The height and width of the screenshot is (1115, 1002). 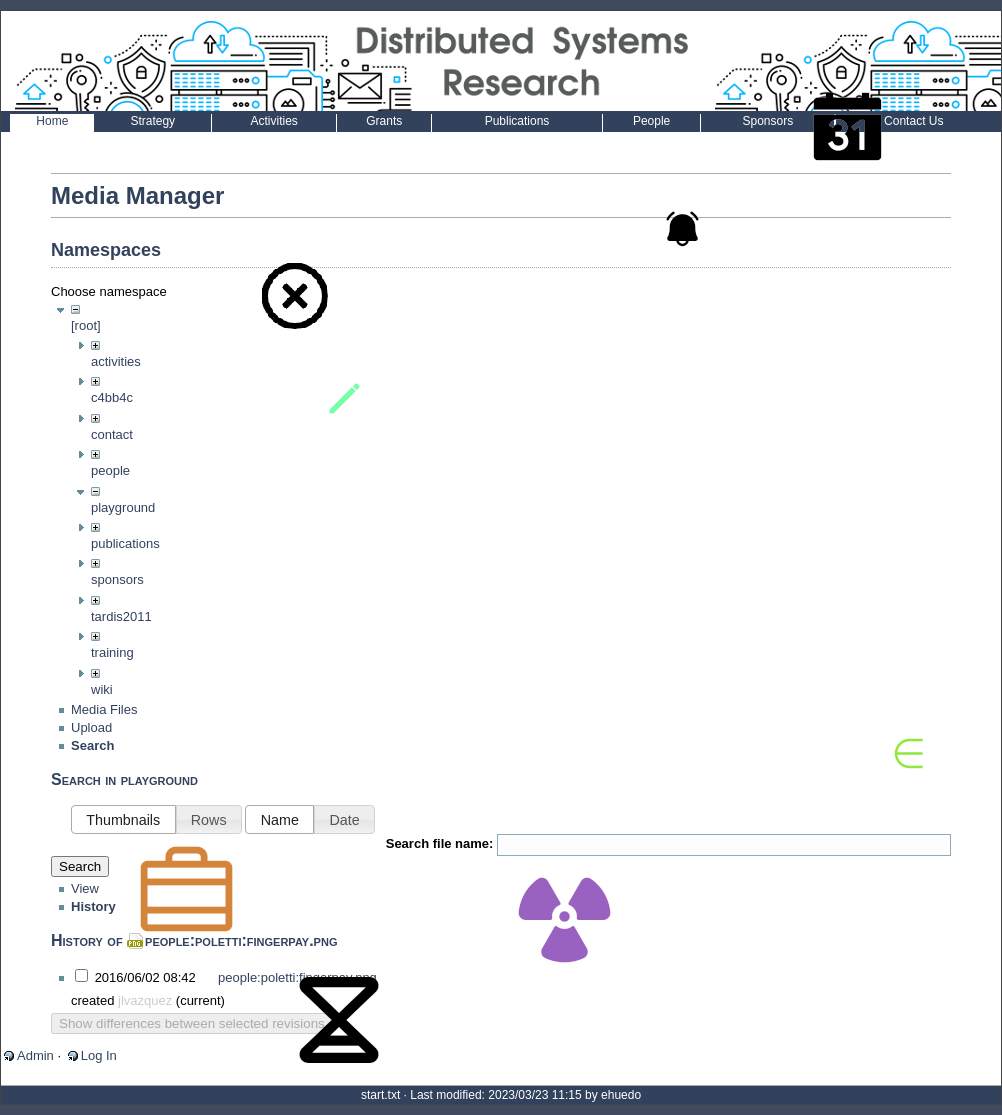 I want to click on indicates new notifications or alerts, so click(x=682, y=229).